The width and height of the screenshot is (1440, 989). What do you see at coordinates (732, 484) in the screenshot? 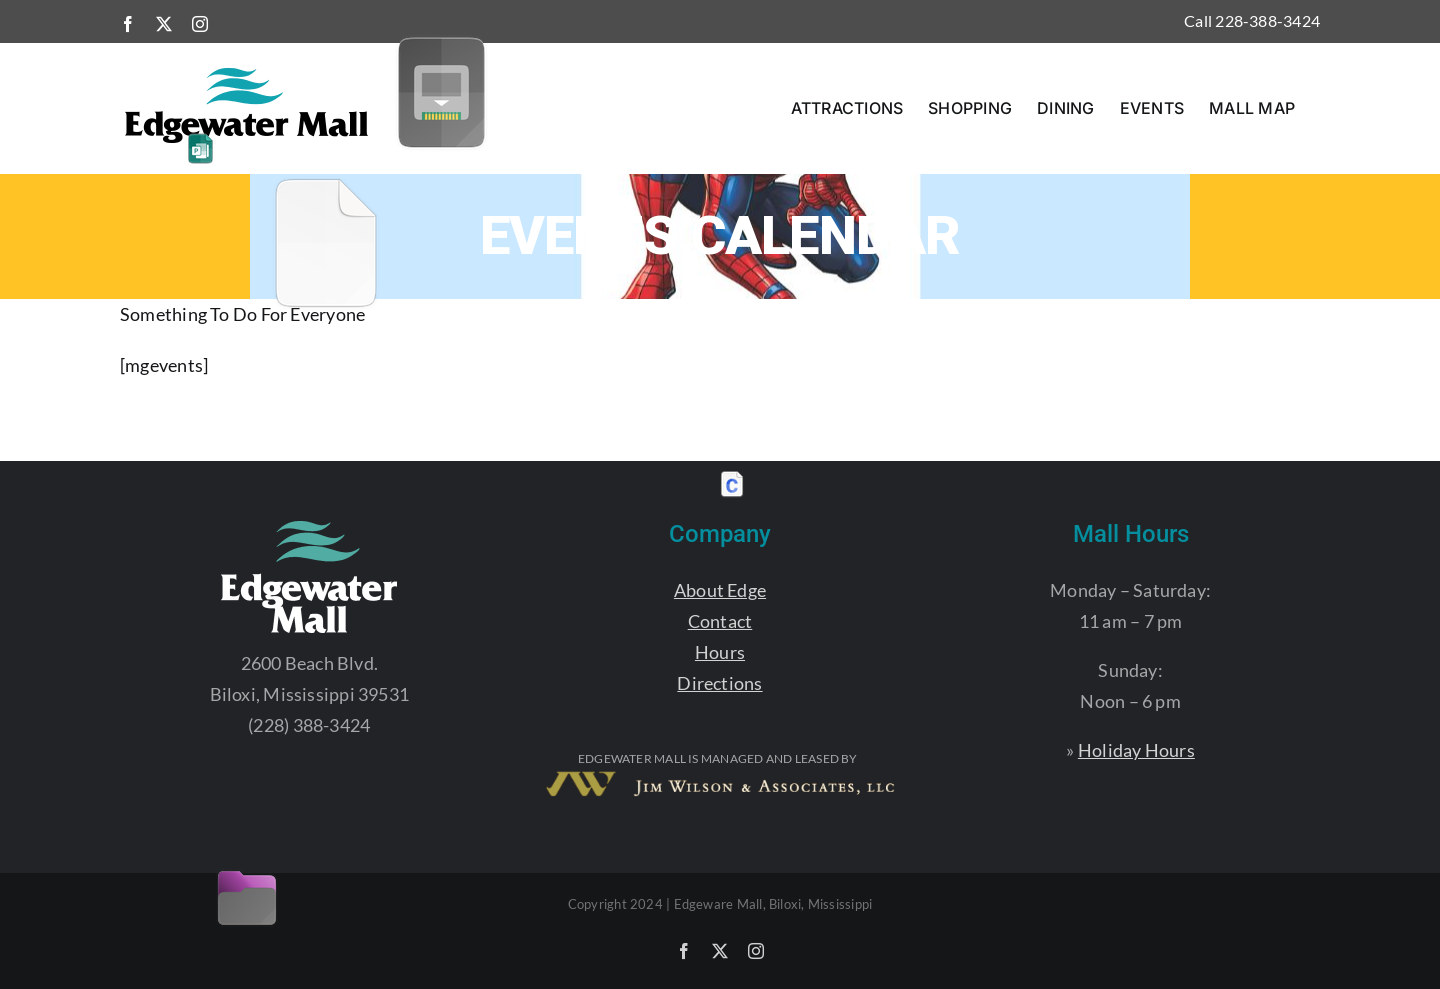
I see `a C programming language source file` at bounding box center [732, 484].